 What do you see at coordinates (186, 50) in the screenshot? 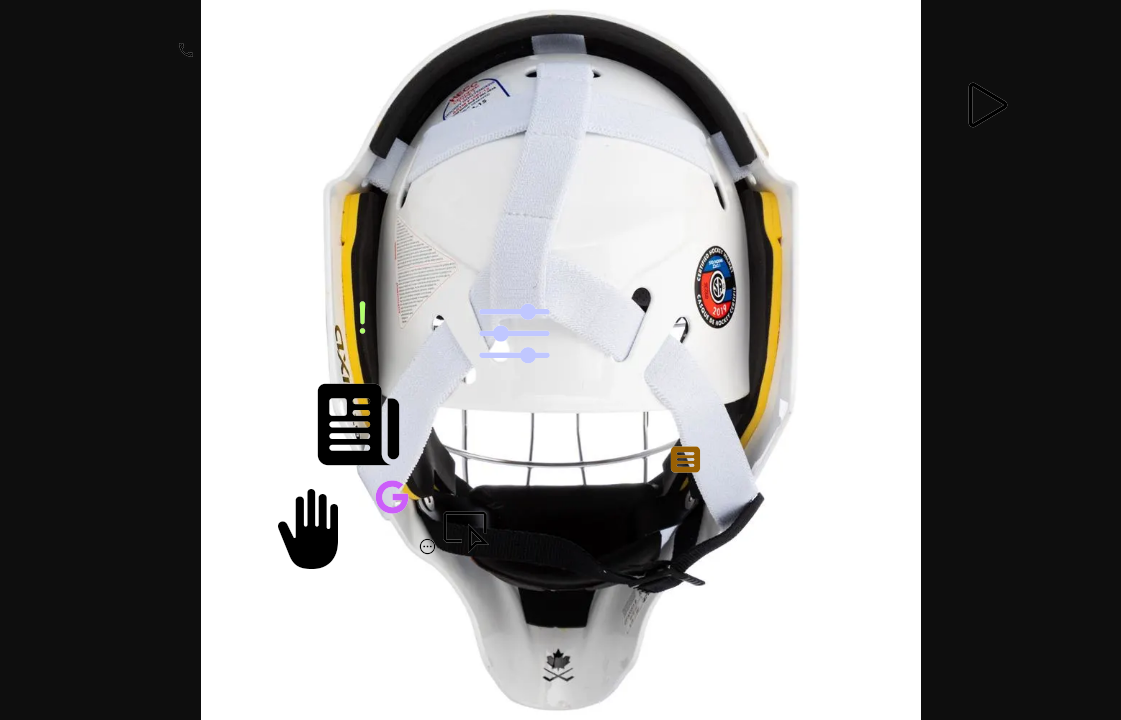
I see `make a phone call` at bounding box center [186, 50].